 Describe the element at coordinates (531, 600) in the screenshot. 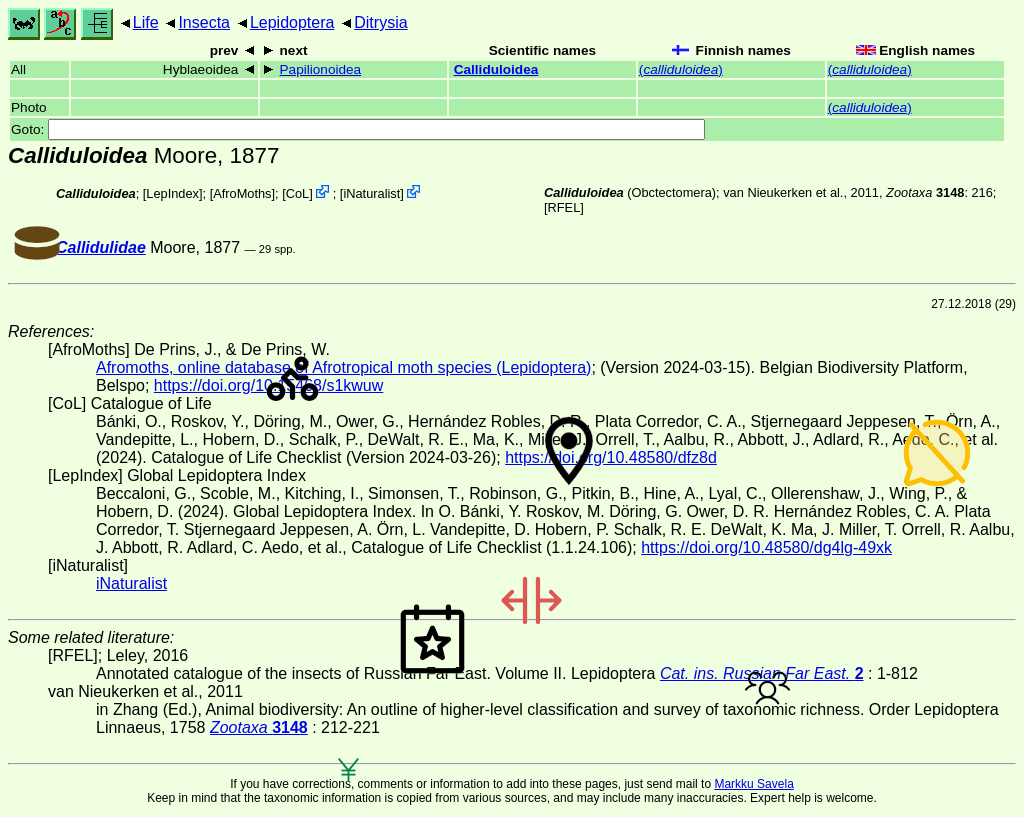

I see `adjust horizontal split between panels` at that location.